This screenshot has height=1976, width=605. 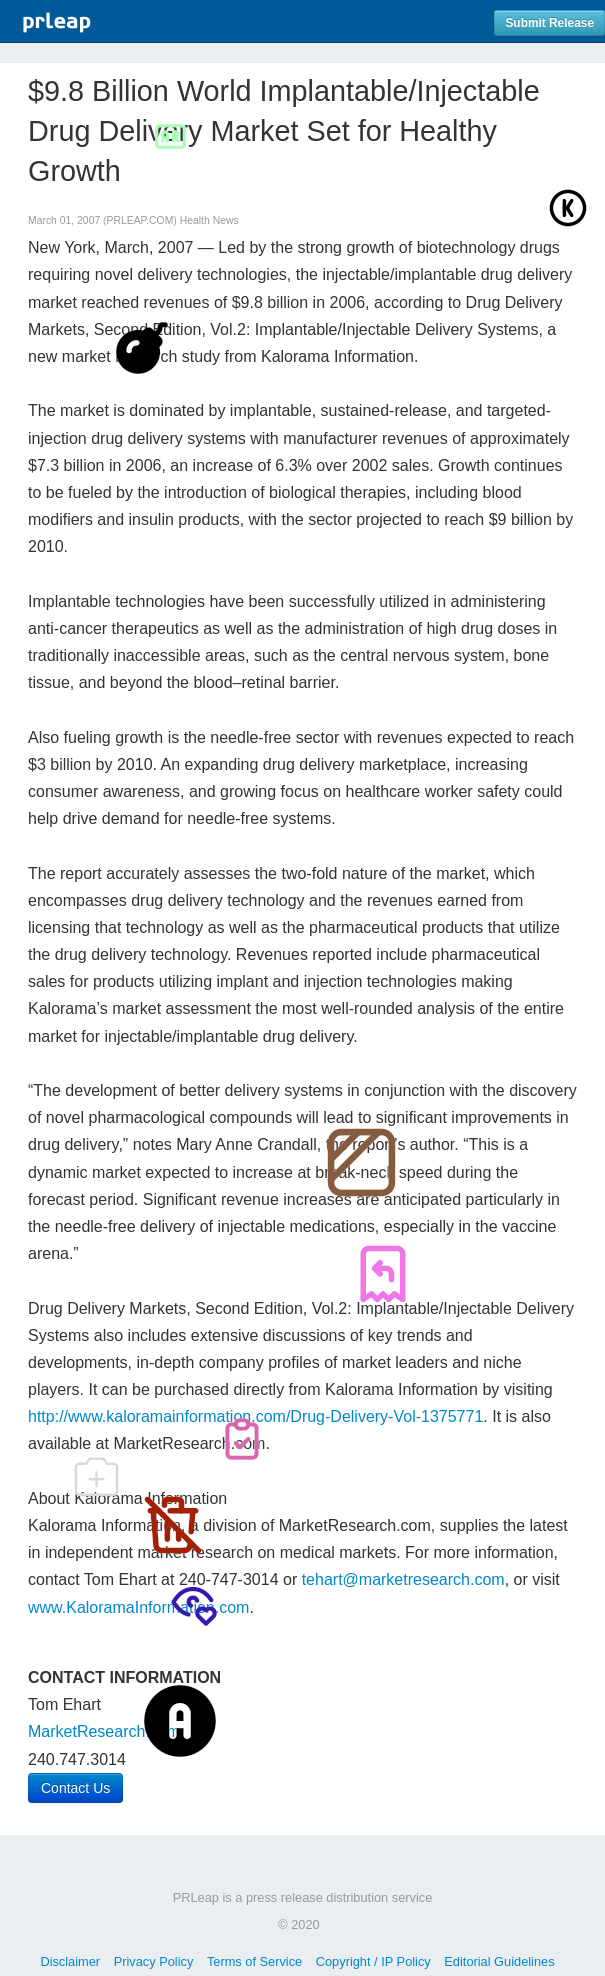 I want to click on add to favorites while viewing, so click(x=193, y=1602).